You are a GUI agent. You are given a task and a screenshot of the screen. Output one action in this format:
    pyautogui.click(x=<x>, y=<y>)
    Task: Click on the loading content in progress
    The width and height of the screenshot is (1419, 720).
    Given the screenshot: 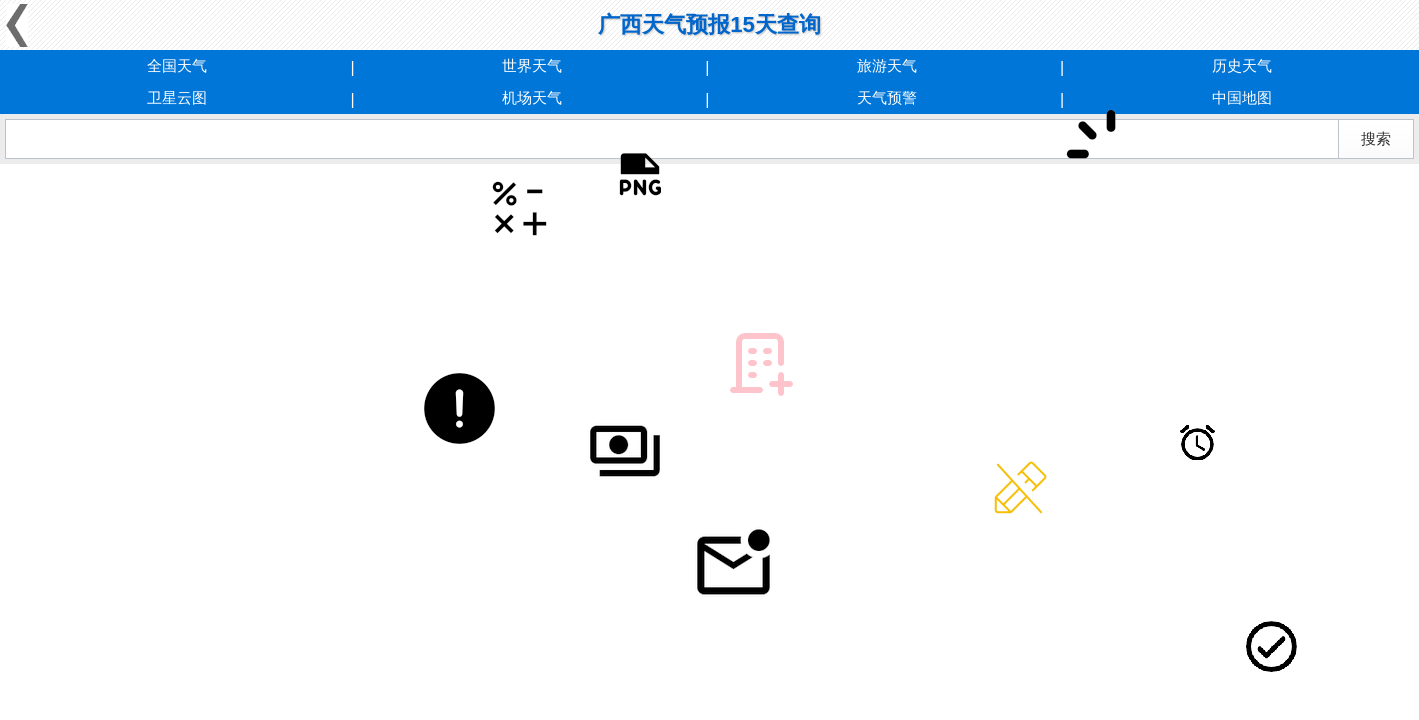 What is the action you would take?
    pyautogui.click(x=1111, y=154)
    